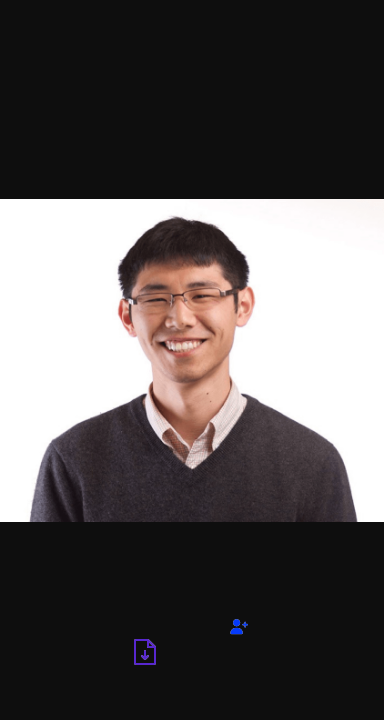  I want to click on download file, so click(145, 652).